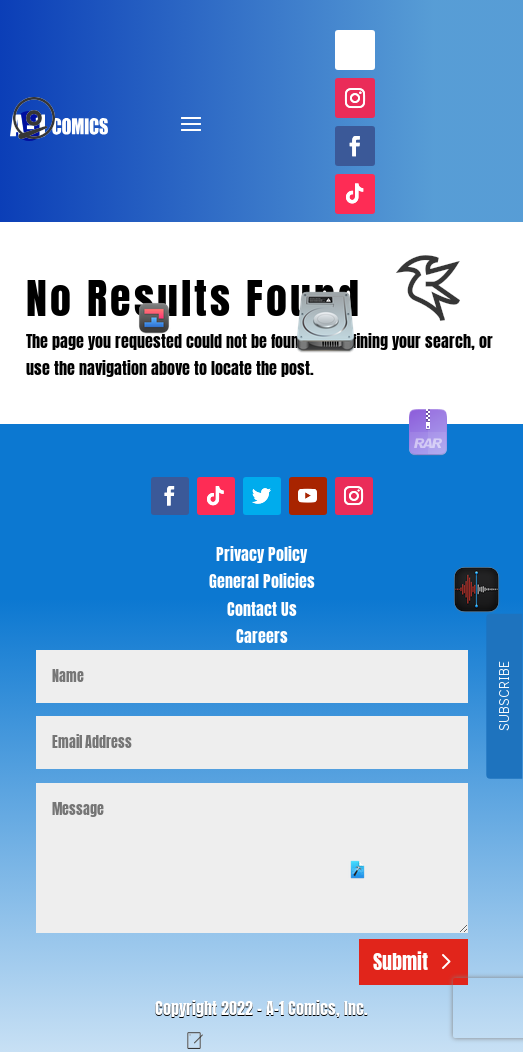 The width and height of the screenshot is (523, 1052). What do you see at coordinates (325, 321) in the screenshot?
I see `access local hard drive storage` at bounding box center [325, 321].